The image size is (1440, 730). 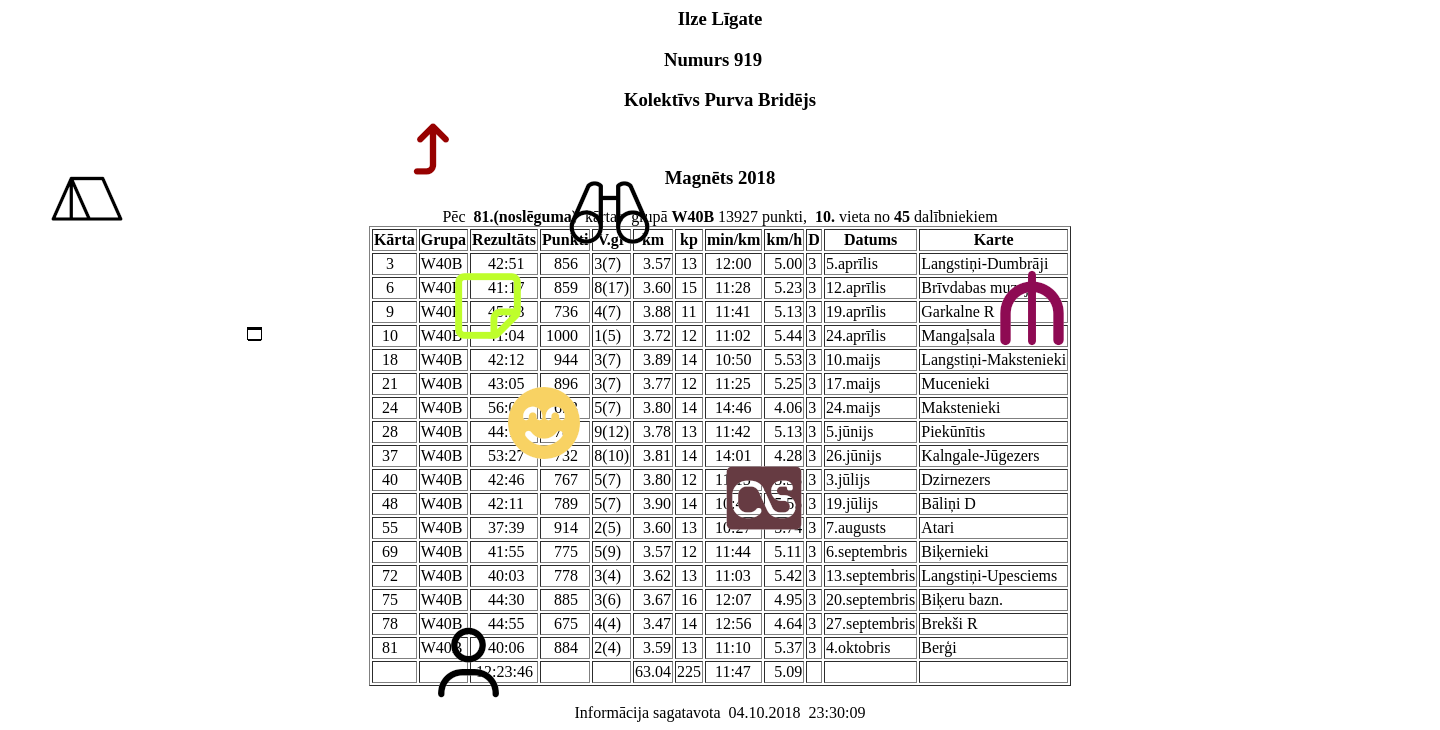 What do you see at coordinates (488, 306) in the screenshot?
I see `create a new note` at bounding box center [488, 306].